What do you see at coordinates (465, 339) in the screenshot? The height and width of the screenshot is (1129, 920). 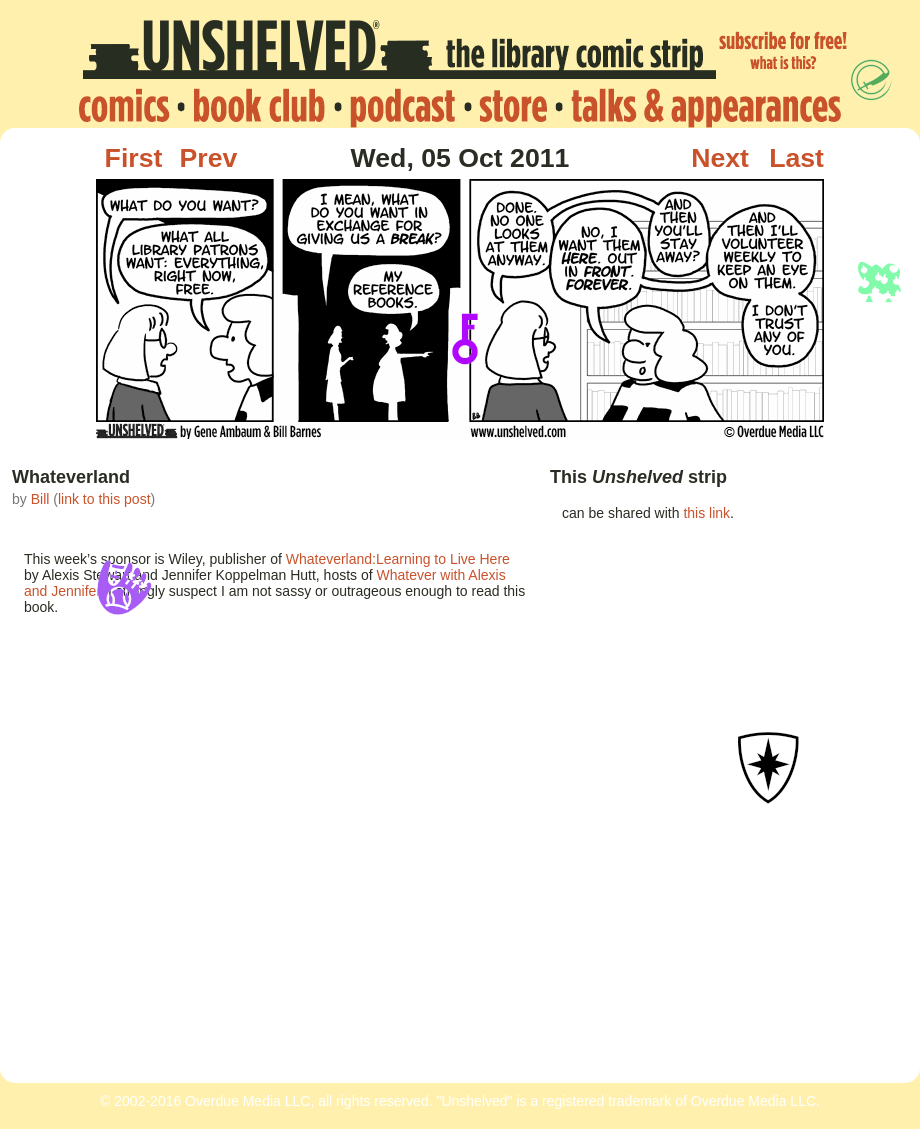 I see `unlock a feature or access restricted content` at bounding box center [465, 339].